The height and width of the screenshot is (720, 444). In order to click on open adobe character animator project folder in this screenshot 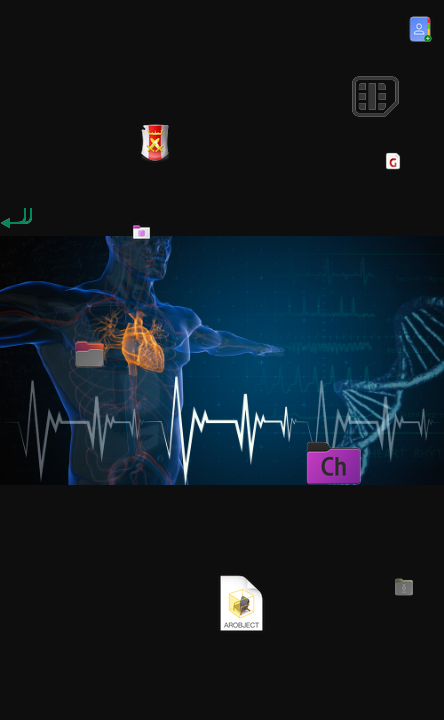, I will do `click(333, 464)`.